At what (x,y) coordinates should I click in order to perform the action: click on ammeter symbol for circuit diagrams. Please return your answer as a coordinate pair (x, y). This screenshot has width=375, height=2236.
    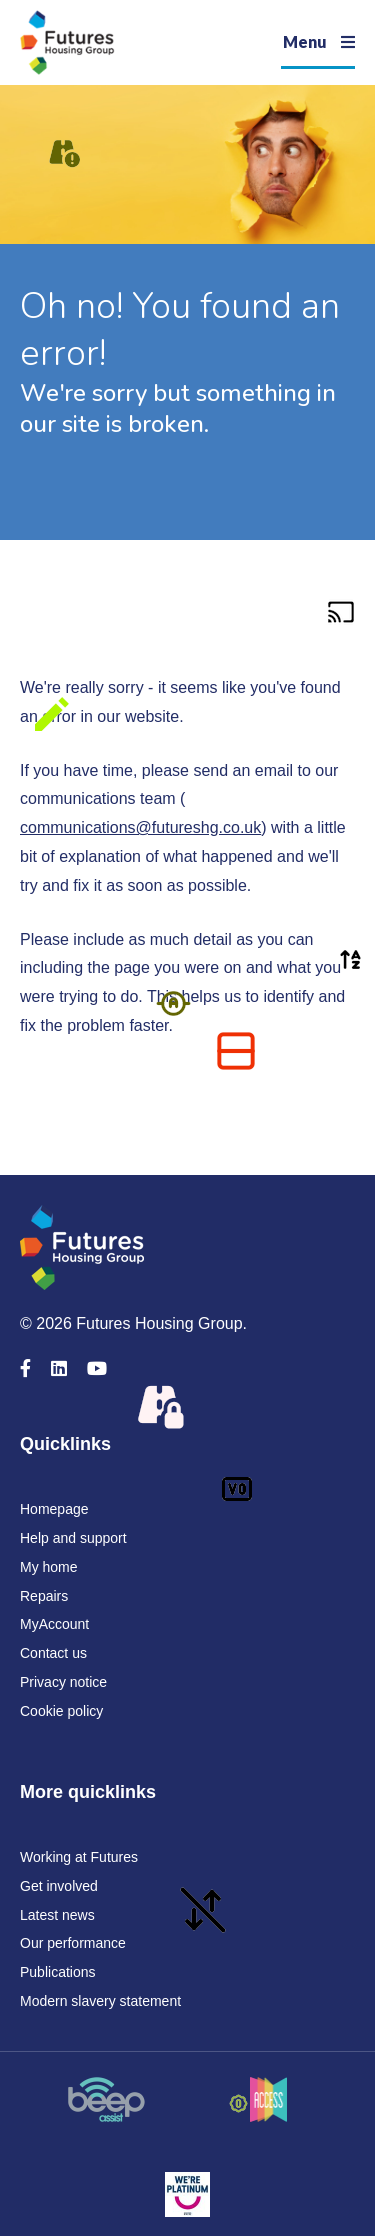
    Looking at the image, I should click on (173, 1003).